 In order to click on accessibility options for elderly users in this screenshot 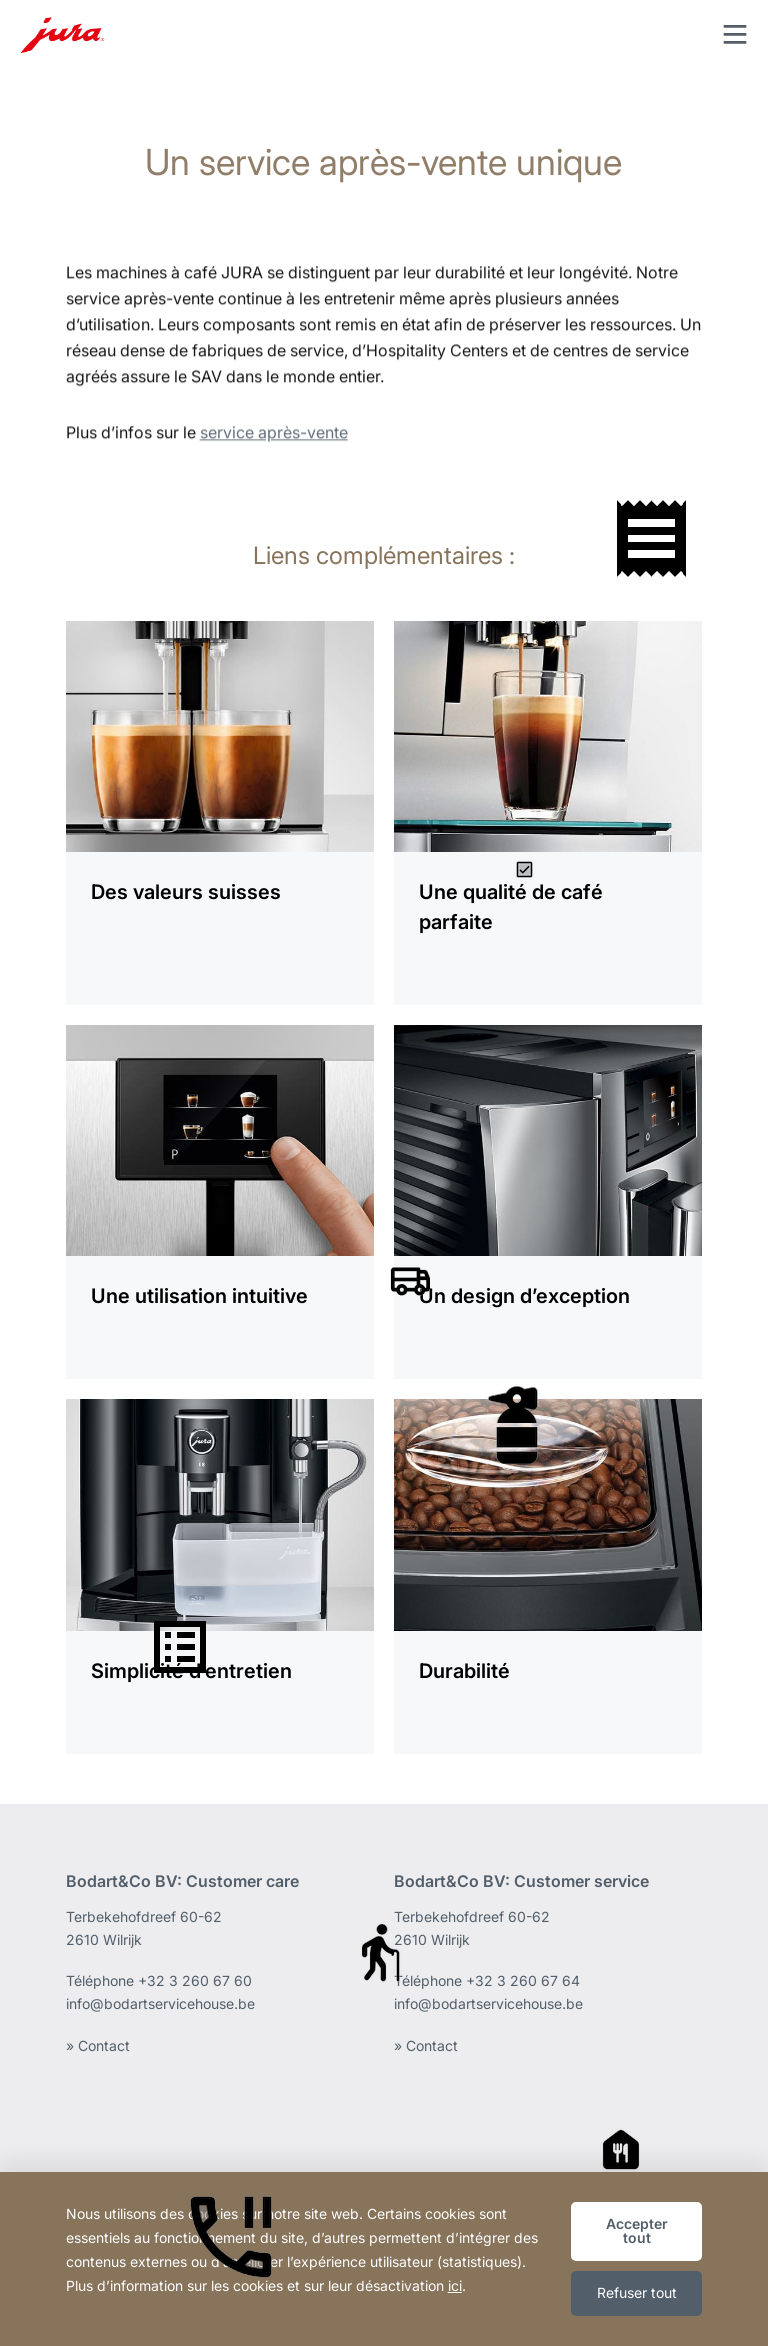, I will do `click(378, 1952)`.